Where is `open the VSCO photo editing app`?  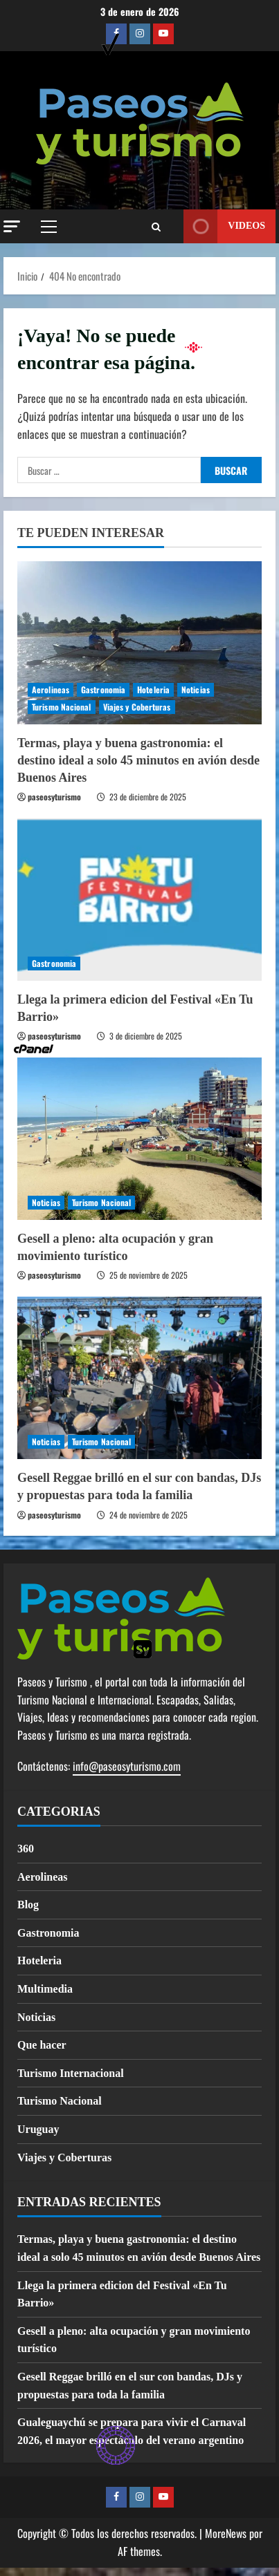
open the VSCO photo editing app is located at coordinates (116, 2445).